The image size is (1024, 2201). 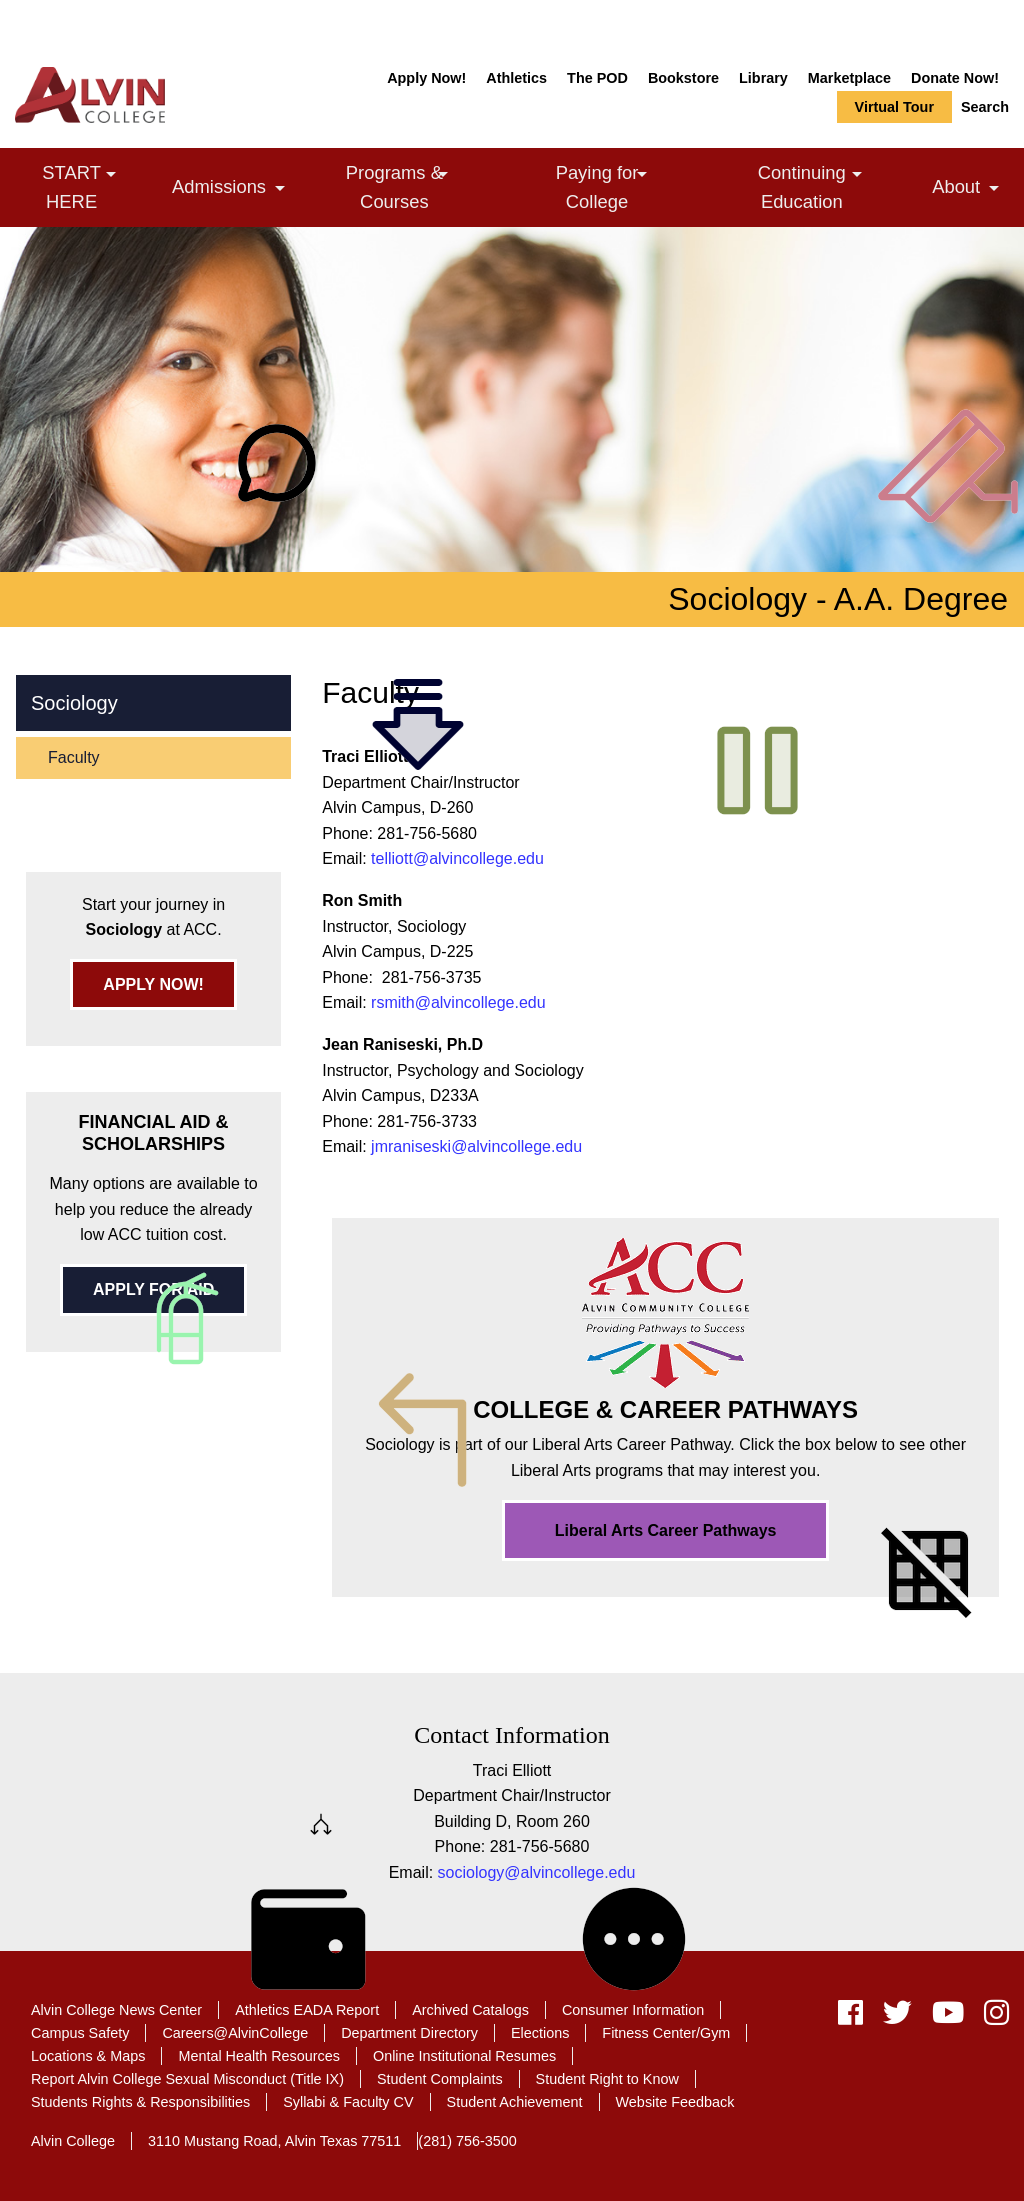 I want to click on open chat or messaging, so click(x=277, y=463).